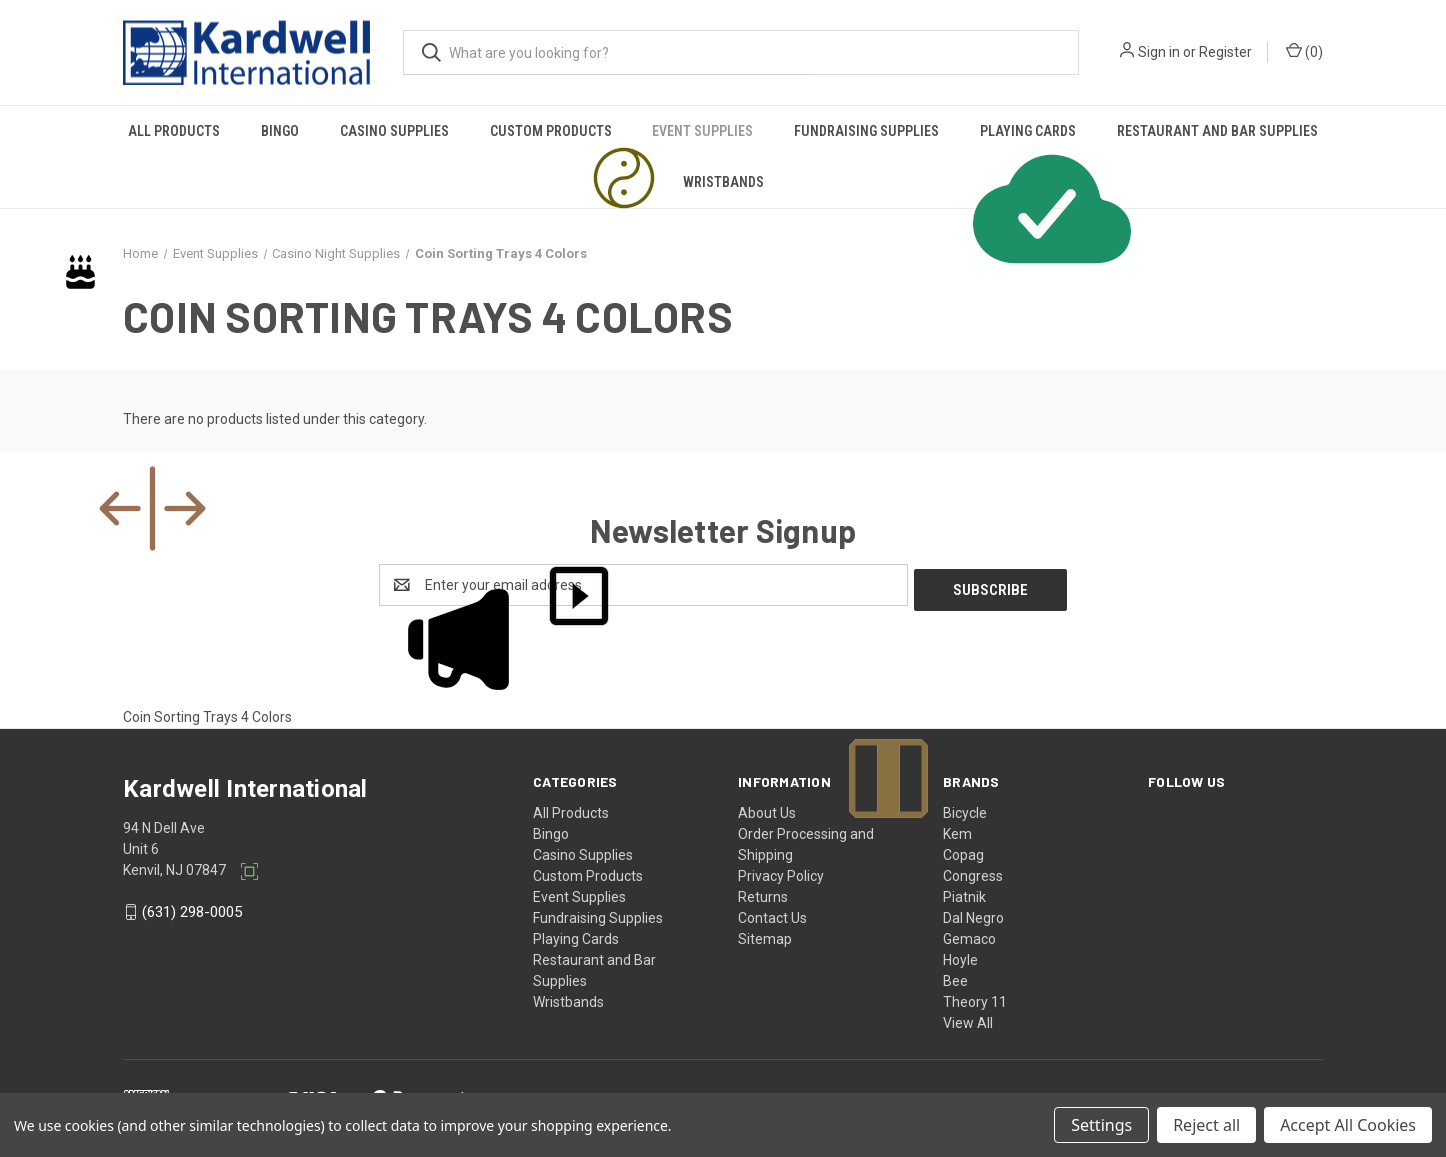 The height and width of the screenshot is (1157, 1446). I want to click on scan a document or QR code, so click(249, 871).